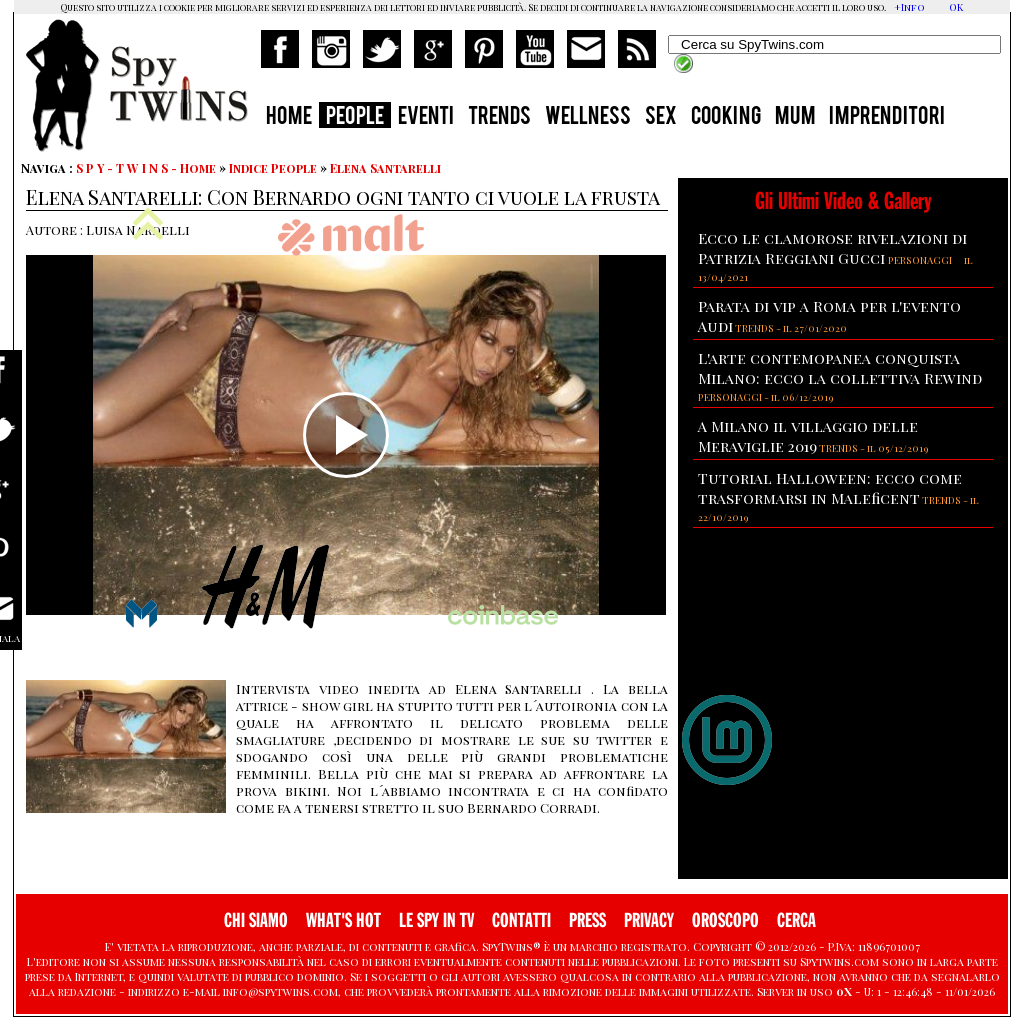  What do you see at coordinates (503, 615) in the screenshot?
I see `open the Coinbase app` at bounding box center [503, 615].